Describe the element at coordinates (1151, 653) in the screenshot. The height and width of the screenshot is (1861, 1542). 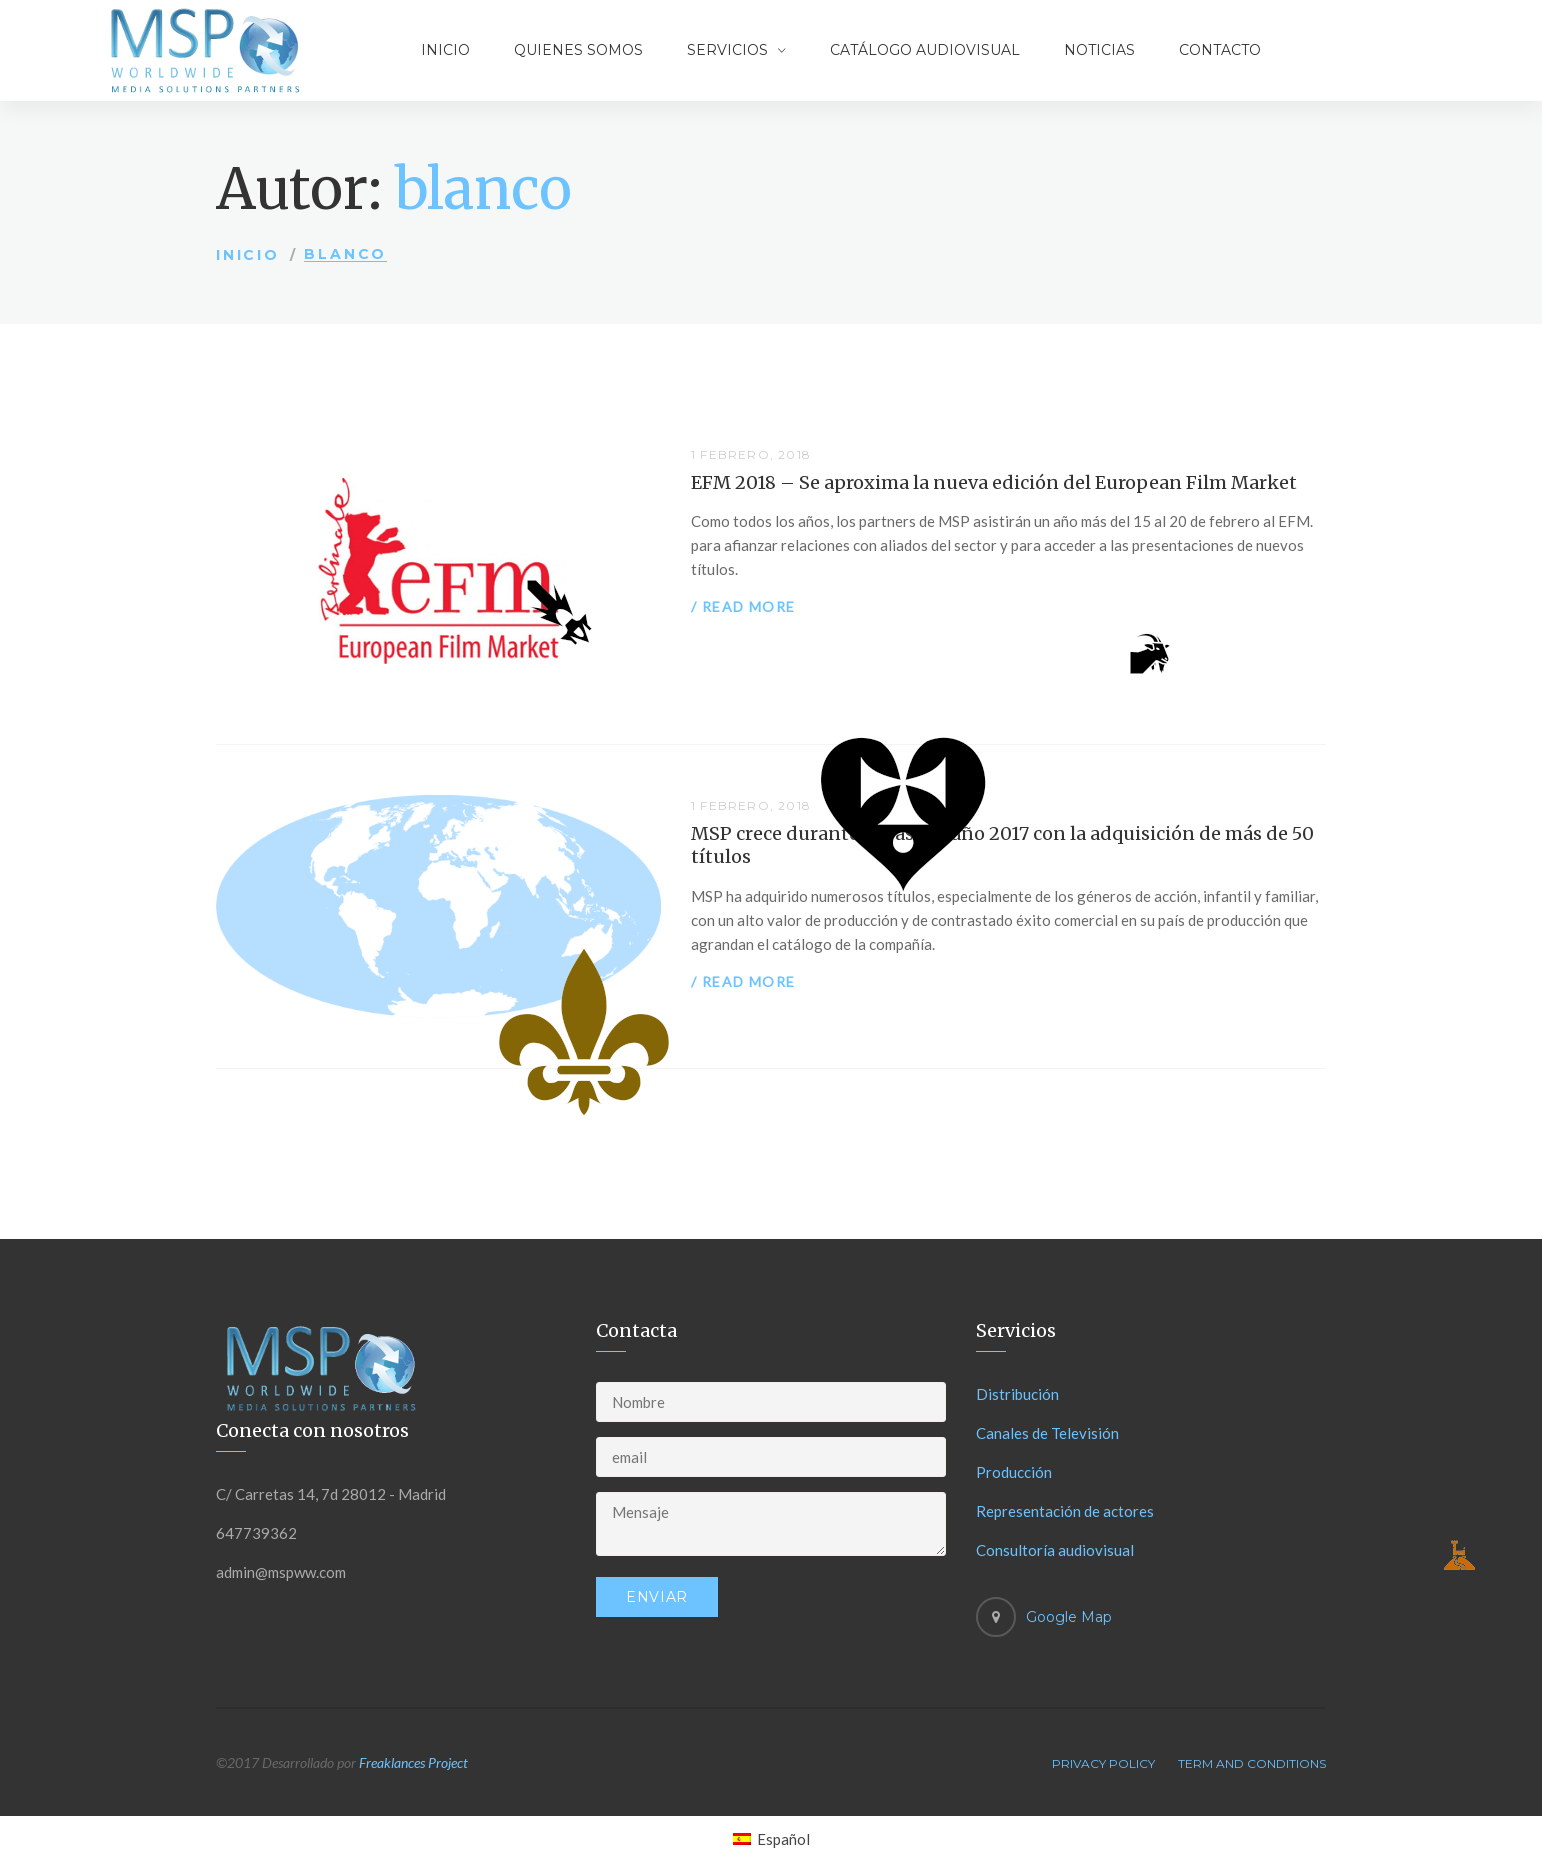
I see `represents Capricorn zodiac sign` at that location.